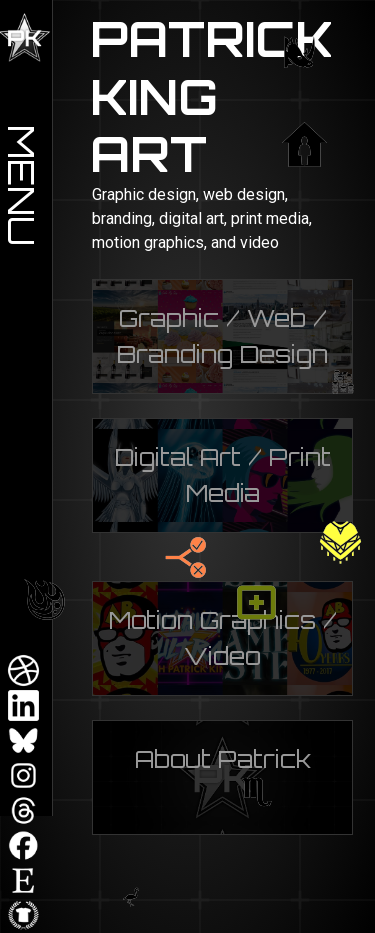 This screenshot has height=933, width=375. Describe the element at coordinates (300, 51) in the screenshot. I see `select rhinoceros or rhino character` at that location.